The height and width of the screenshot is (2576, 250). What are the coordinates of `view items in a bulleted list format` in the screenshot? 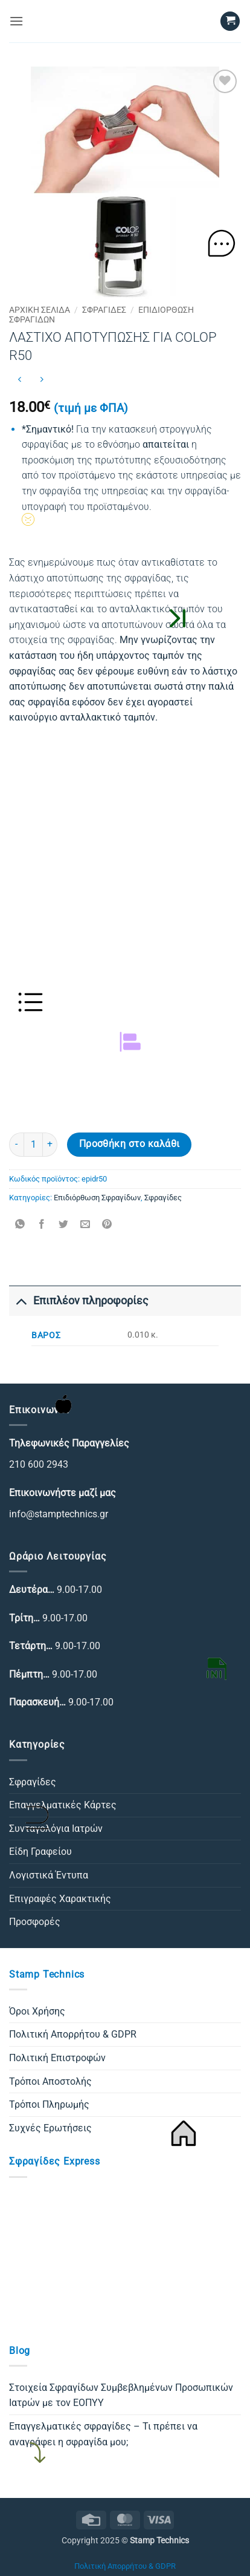 It's located at (30, 1002).